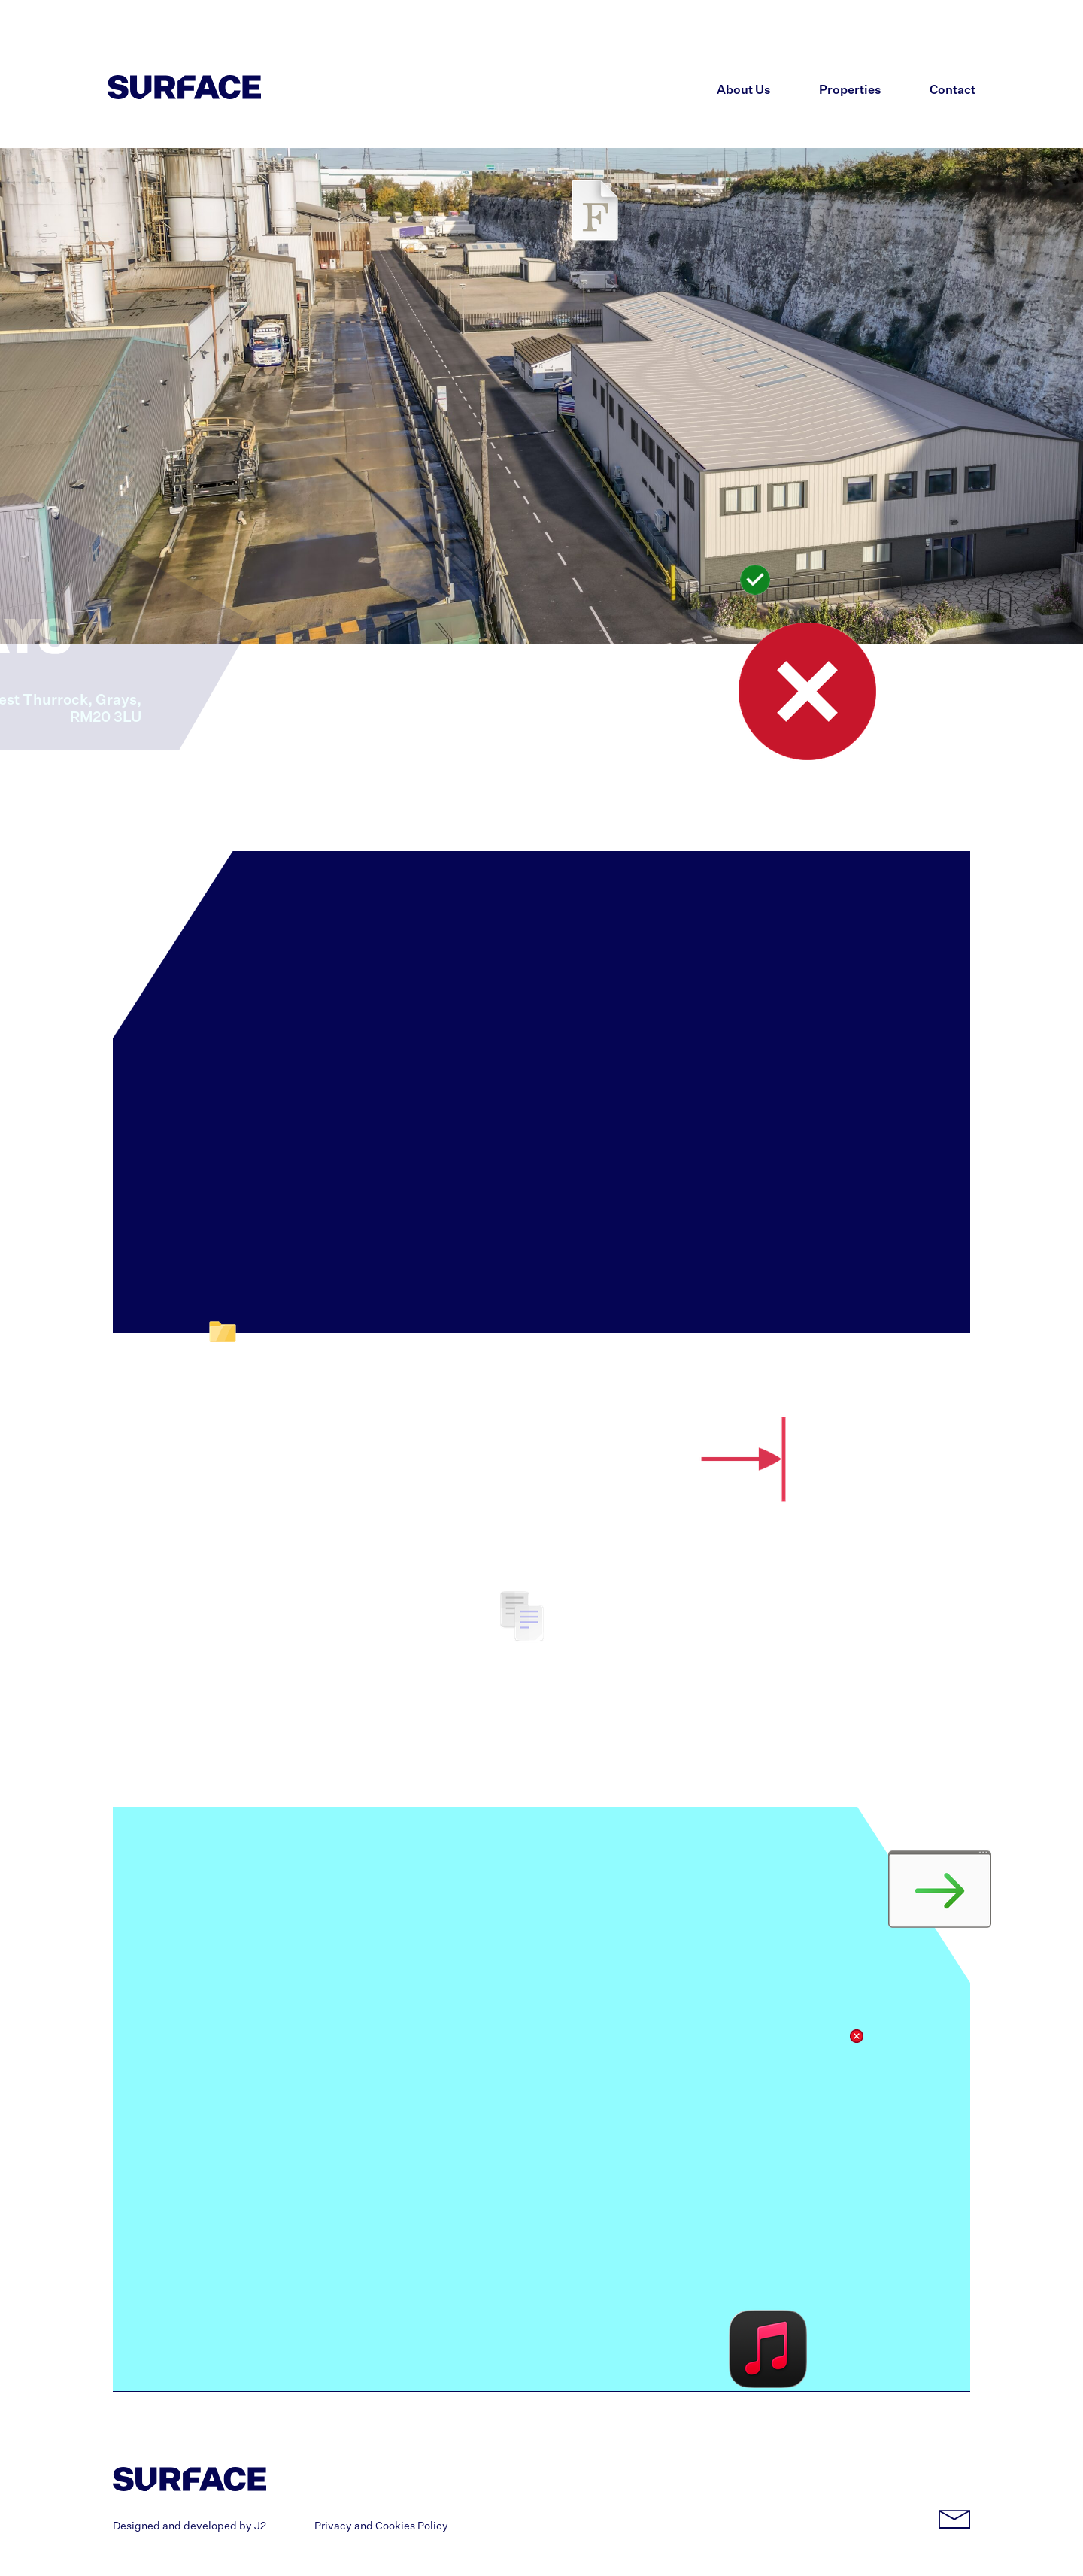 The image size is (1083, 2576). I want to click on copy selected content to clipboard, so click(522, 1616).